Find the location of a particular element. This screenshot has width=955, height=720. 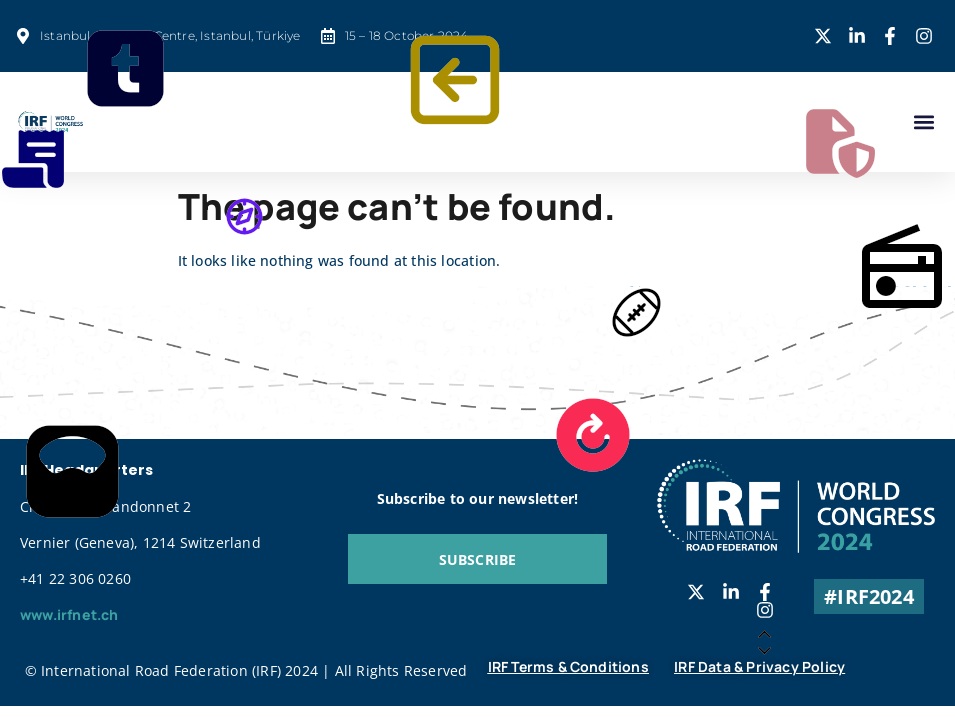

access navigation or direction features is located at coordinates (244, 216).